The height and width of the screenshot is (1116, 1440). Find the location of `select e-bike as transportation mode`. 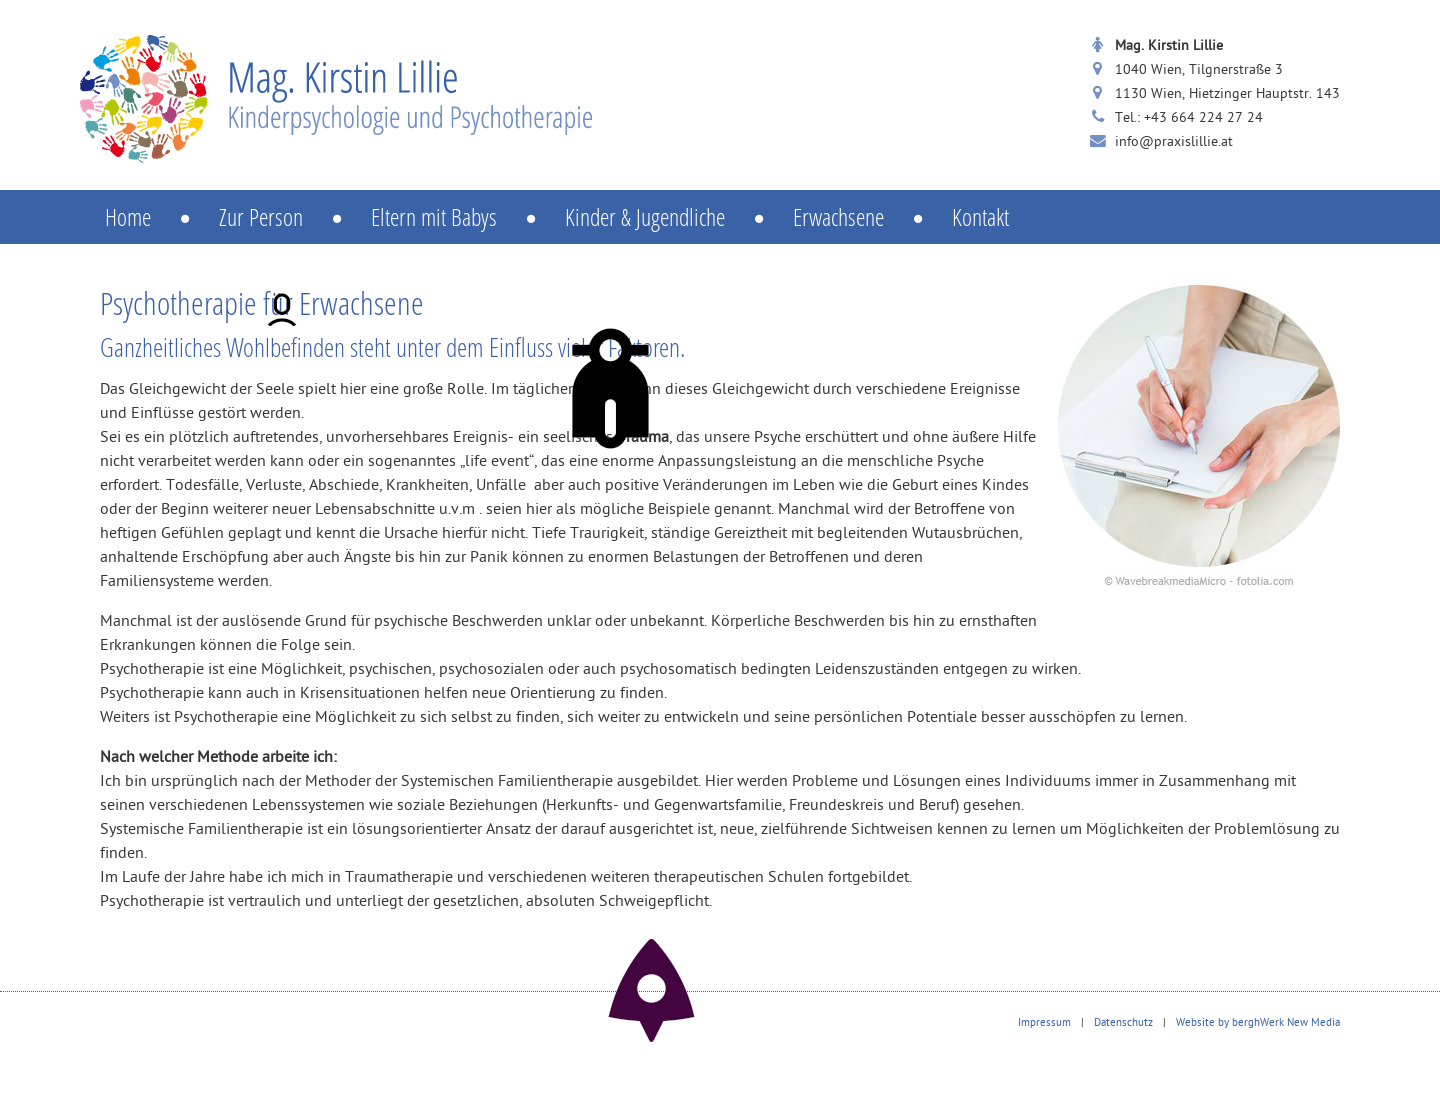

select e-bike as transportation mode is located at coordinates (610, 388).